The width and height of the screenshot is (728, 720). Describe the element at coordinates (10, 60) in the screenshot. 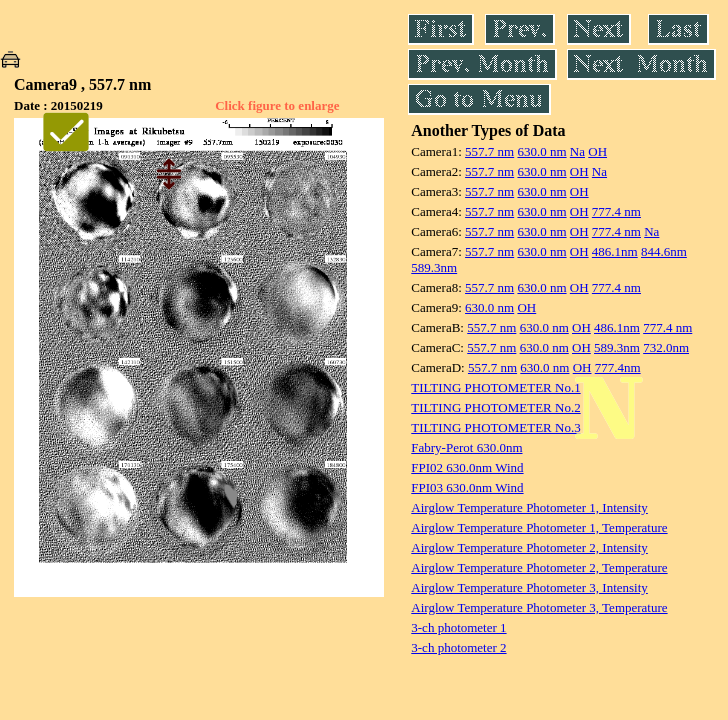

I see `indicates police or emergency services nearby` at that location.